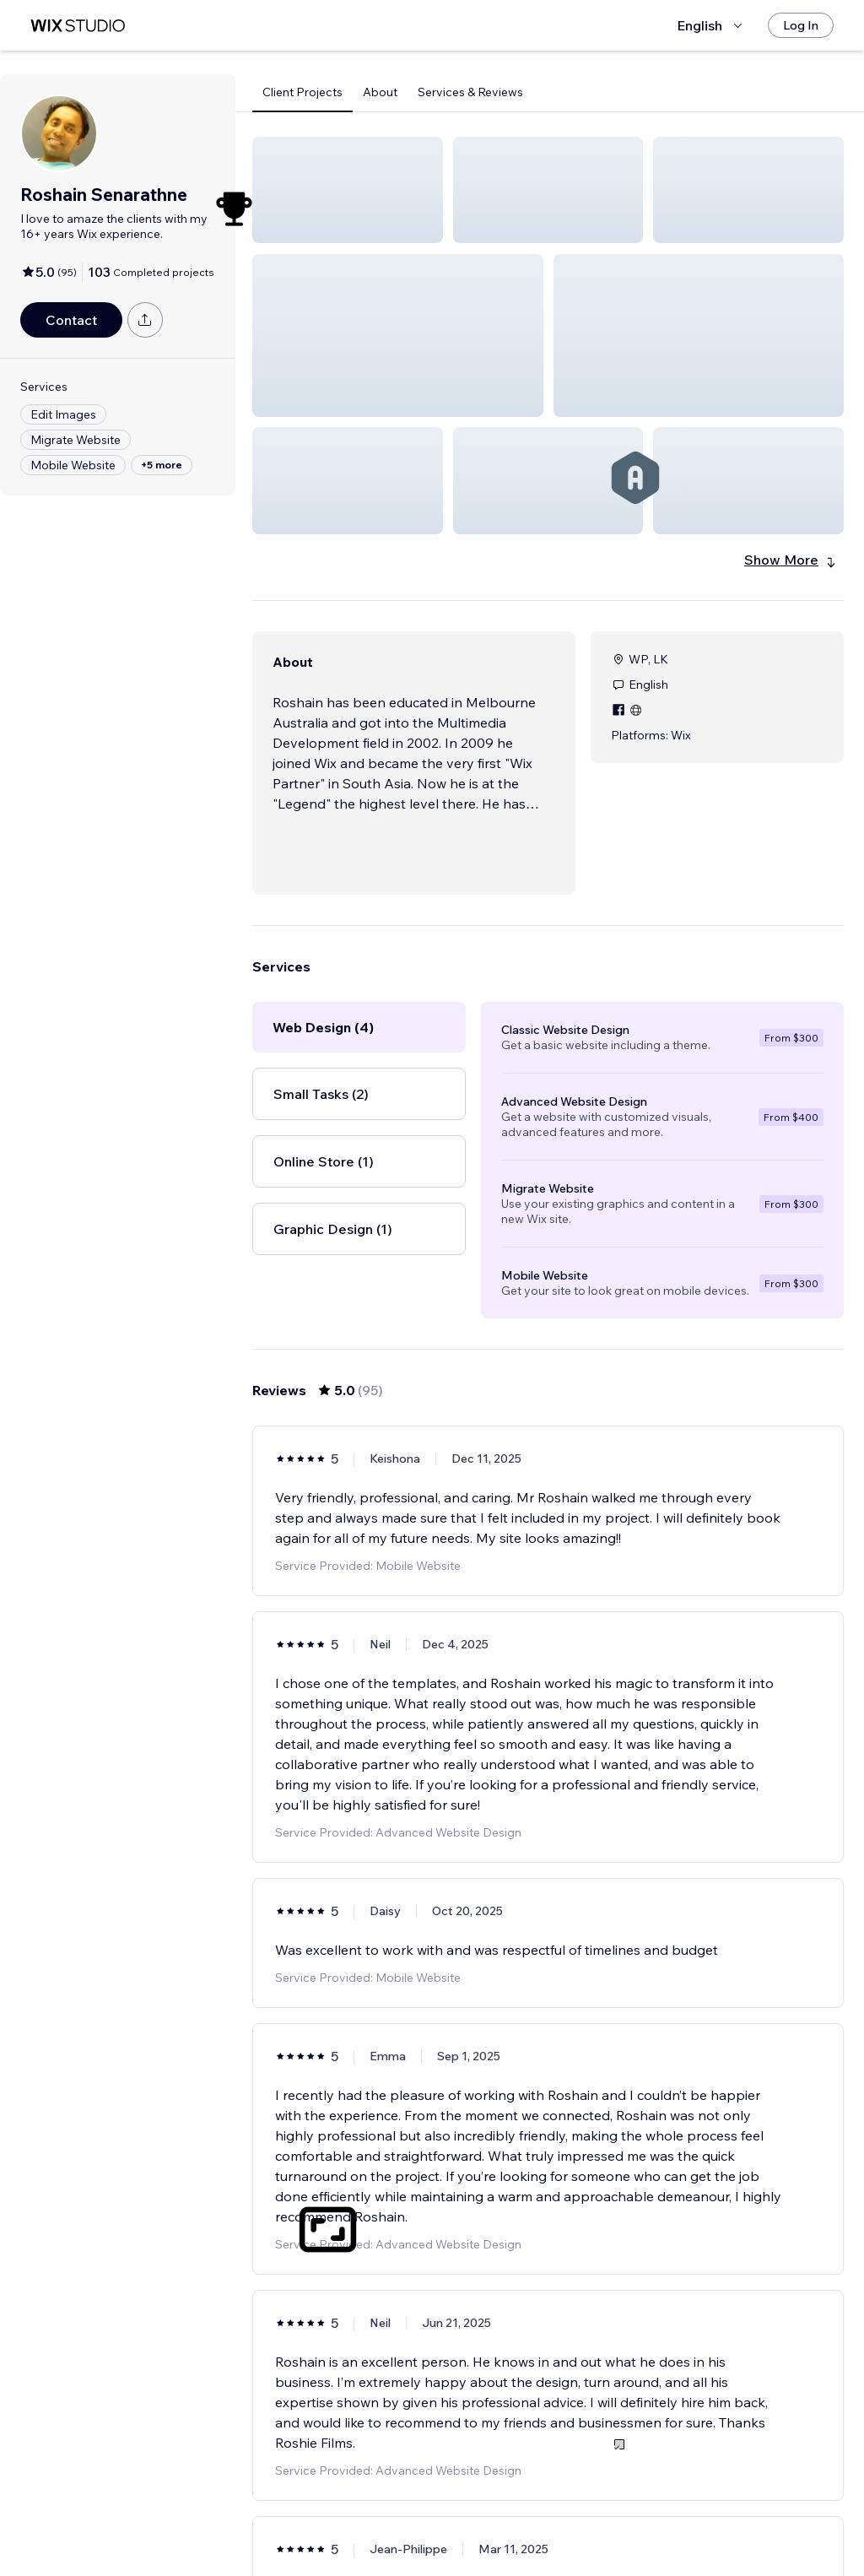 The image size is (864, 2576). I want to click on mark task as complete, so click(619, 2444).